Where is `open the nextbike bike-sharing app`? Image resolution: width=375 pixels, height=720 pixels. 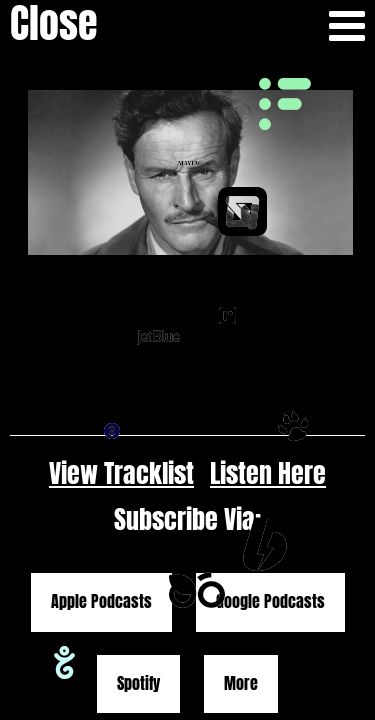
open the nextbike bike-sharing app is located at coordinates (197, 590).